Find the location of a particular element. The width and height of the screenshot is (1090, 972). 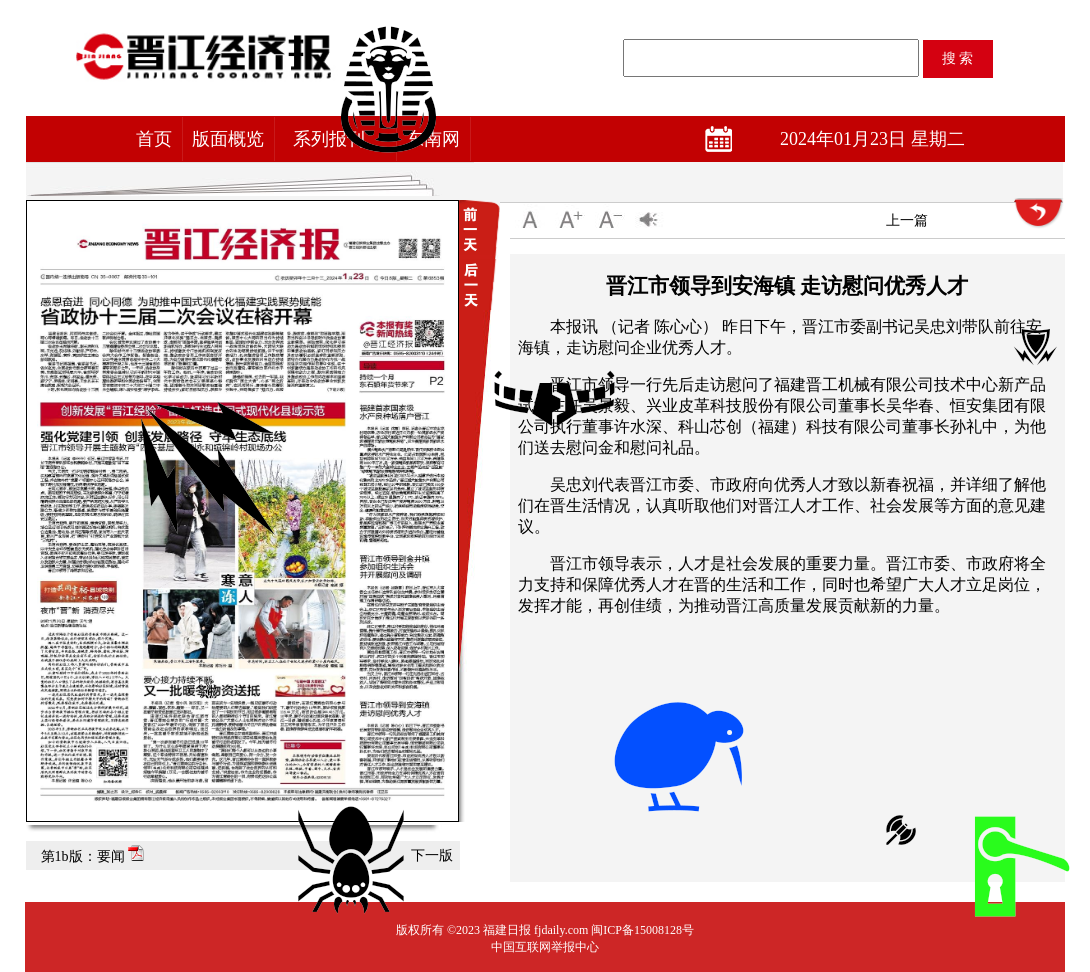

indicates lightning or electrical storm warning is located at coordinates (207, 468).